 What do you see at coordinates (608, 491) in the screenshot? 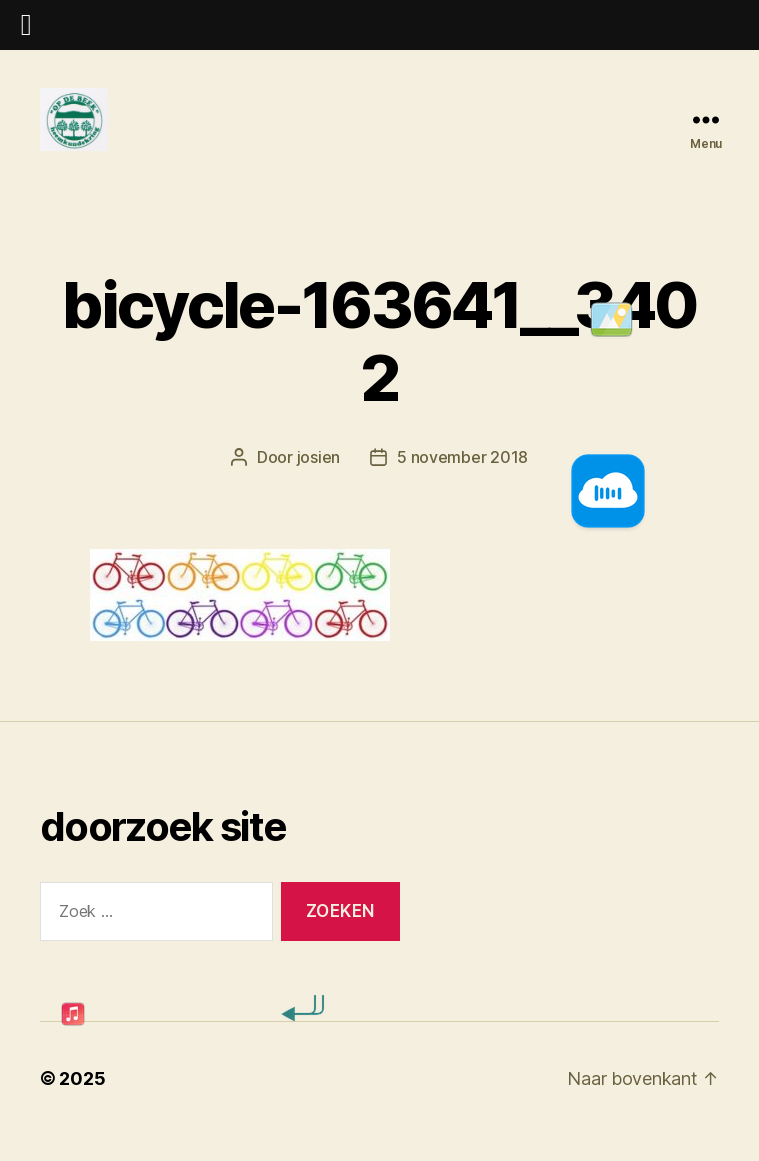
I see `open qcm cloud music streaming app` at bounding box center [608, 491].